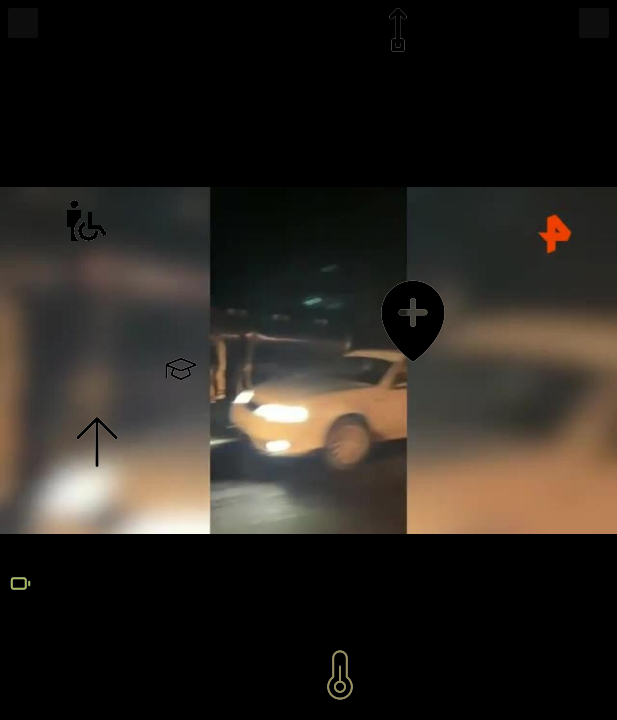 The width and height of the screenshot is (617, 720). What do you see at coordinates (340, 675) in the screenshot?
I see `view current temperature` at bounding box center [340, 675].